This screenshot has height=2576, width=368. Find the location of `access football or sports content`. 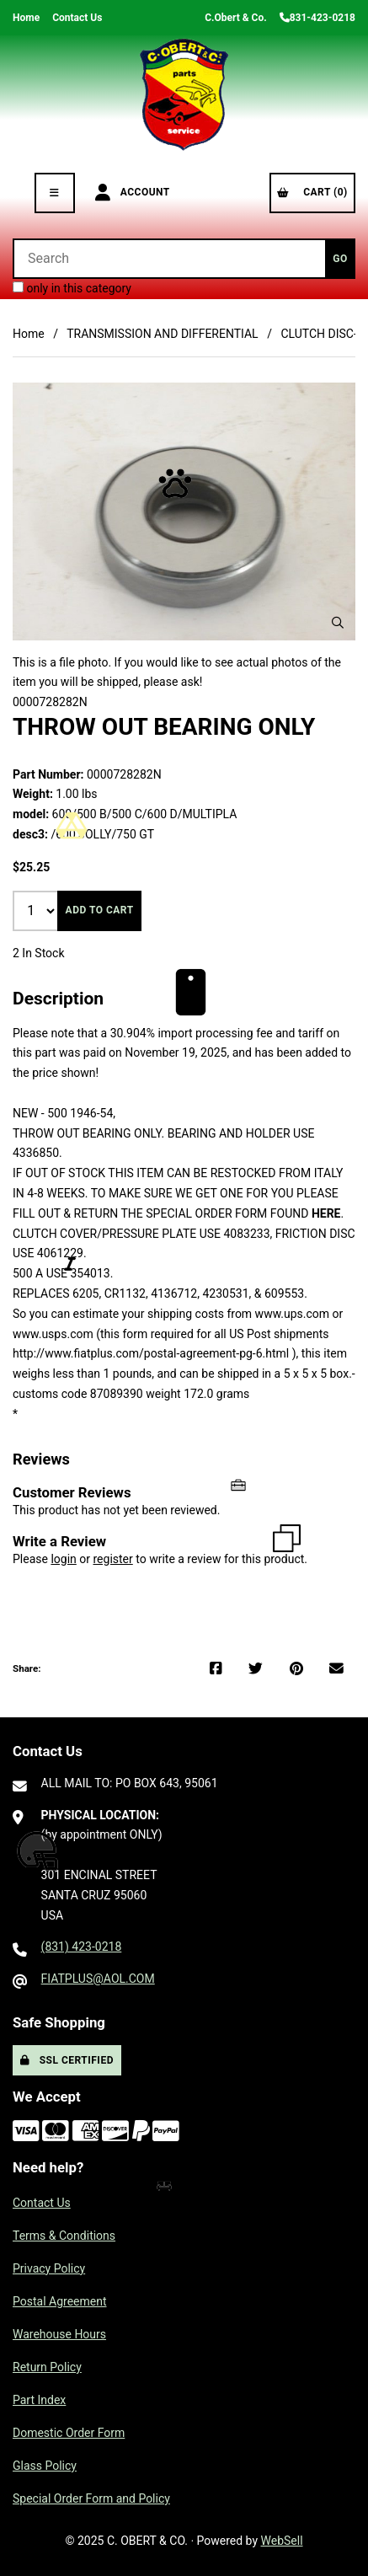

access football or sports content is located at coordinates (37, 1851).